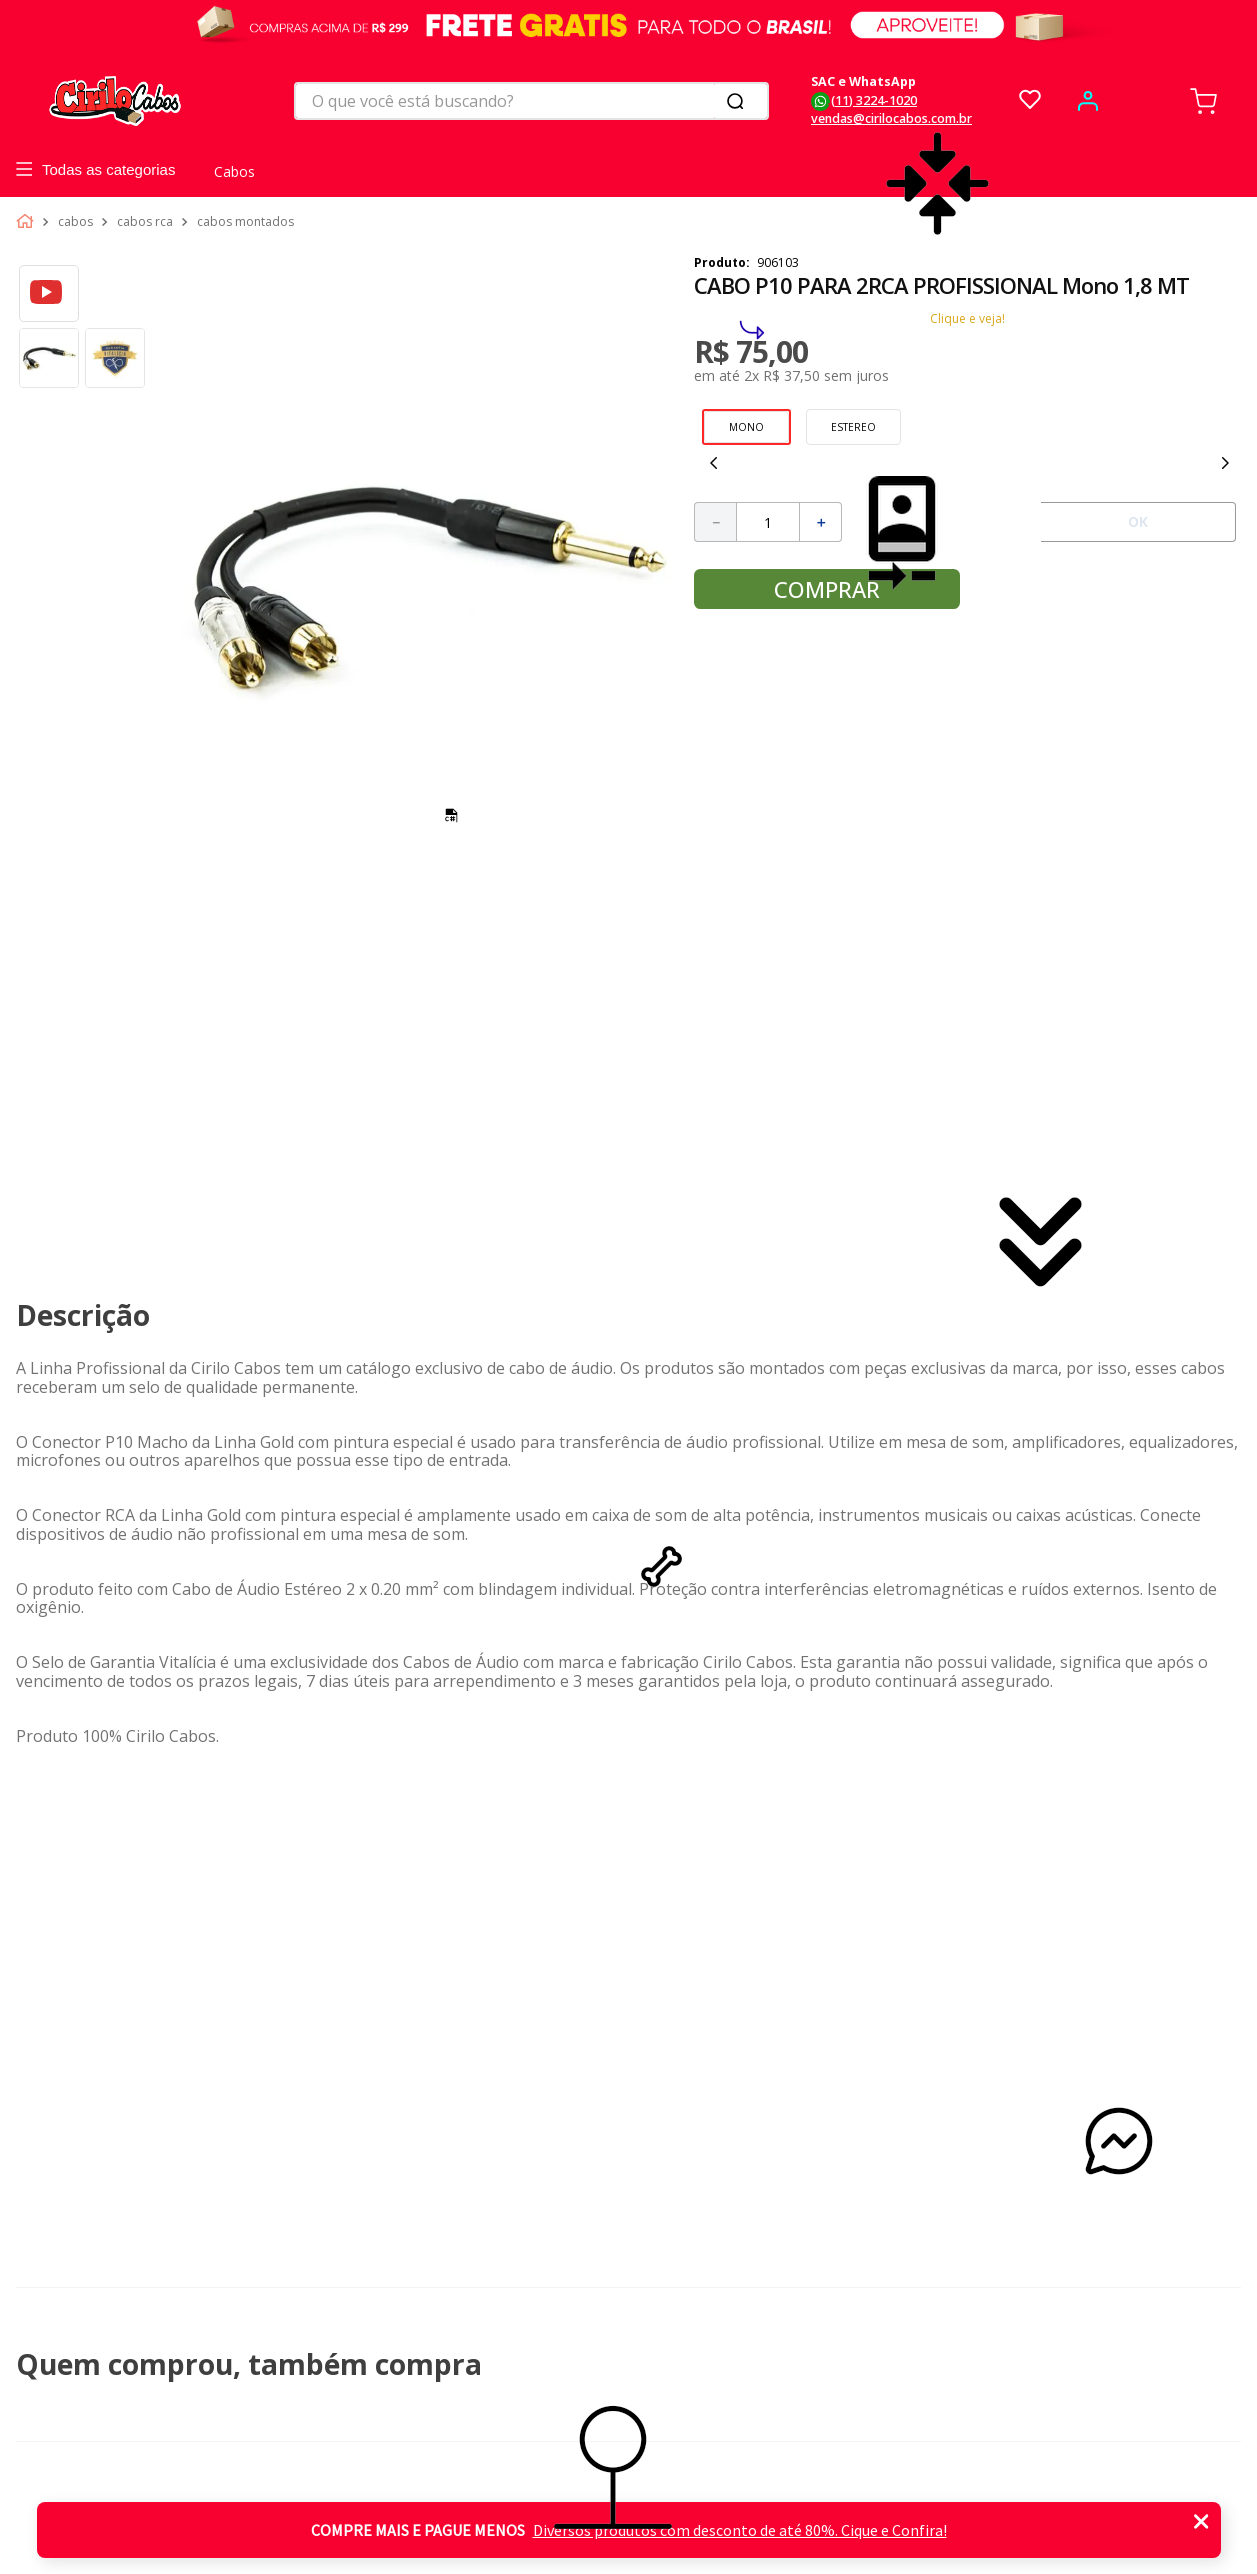  Describe the element at coordinates (1119, 2141) in the screenshot. I see `open Facebook Messenger` at that location.